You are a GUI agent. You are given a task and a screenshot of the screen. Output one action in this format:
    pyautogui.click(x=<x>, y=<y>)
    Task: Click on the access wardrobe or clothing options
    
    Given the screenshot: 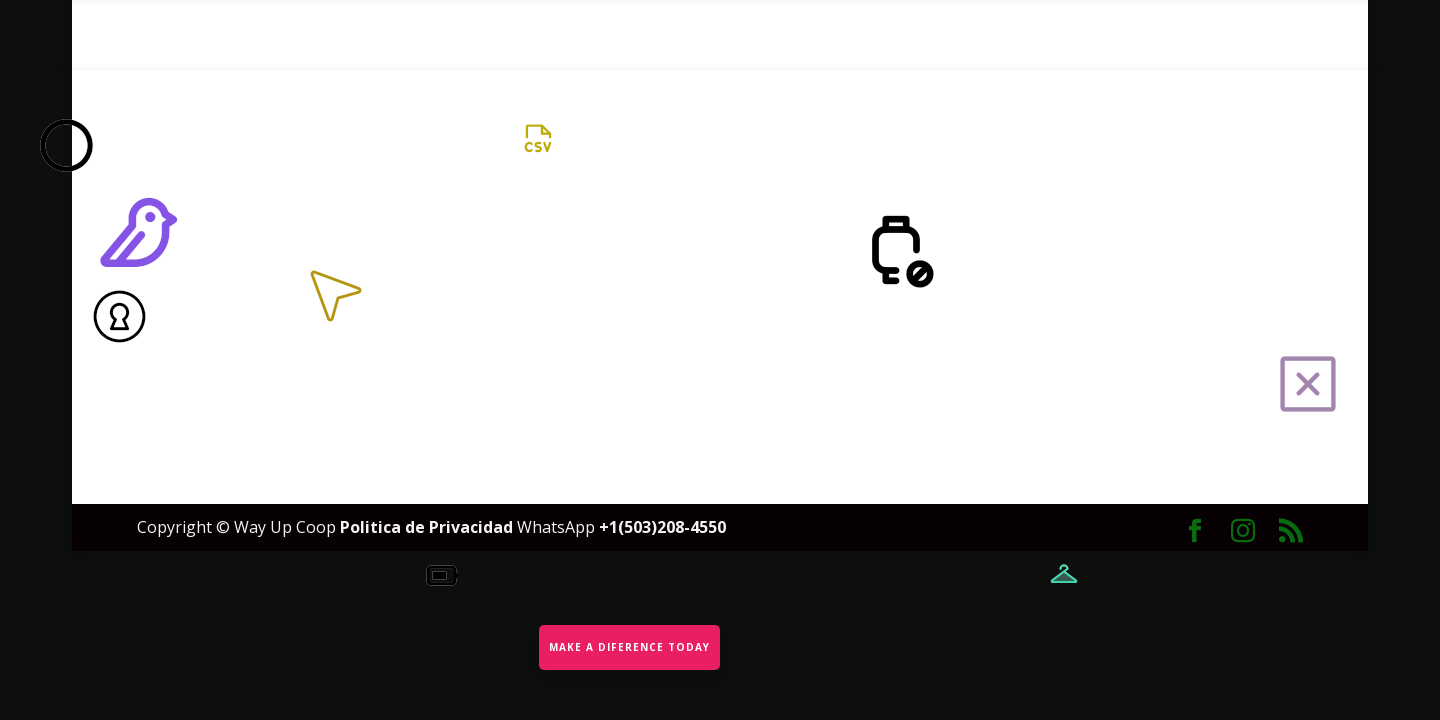 What is the action you would take?
    pyautogui.click(x=1064, y=575)
    